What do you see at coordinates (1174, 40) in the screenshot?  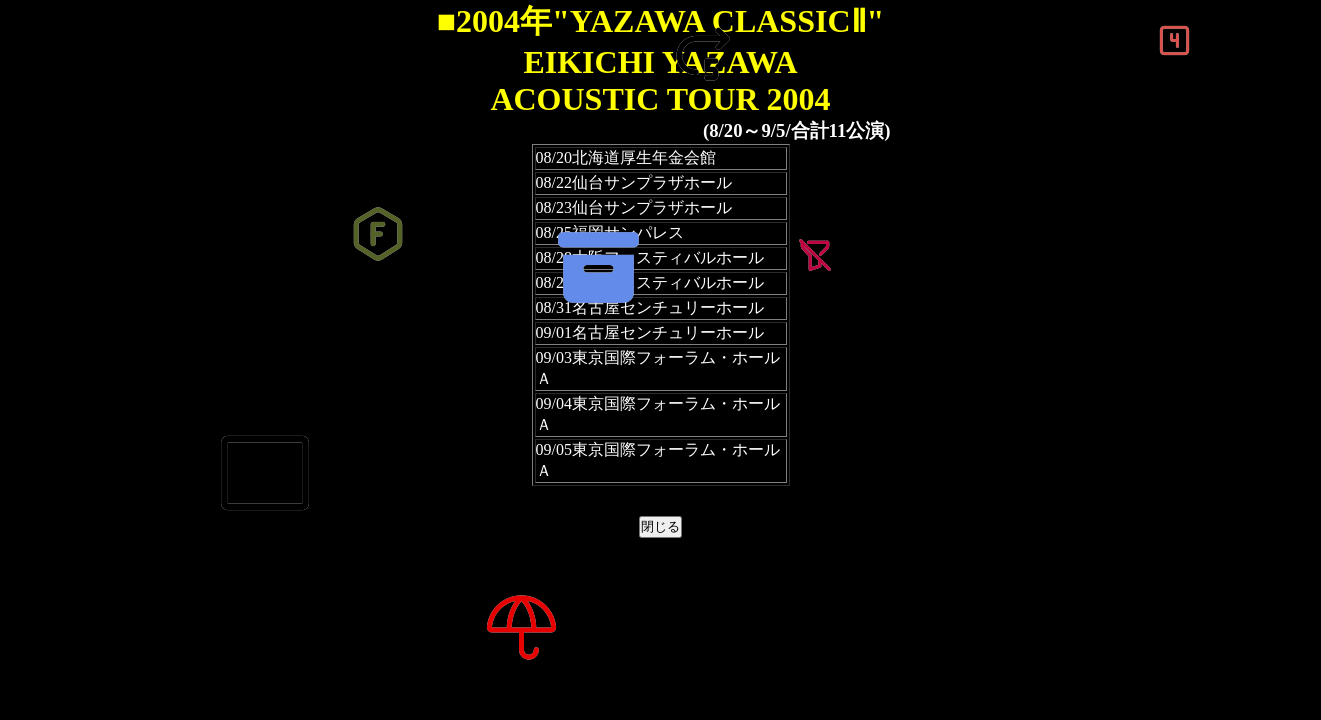 I see `select option 4 from a numbered list` at bounding box center [1174, 40].